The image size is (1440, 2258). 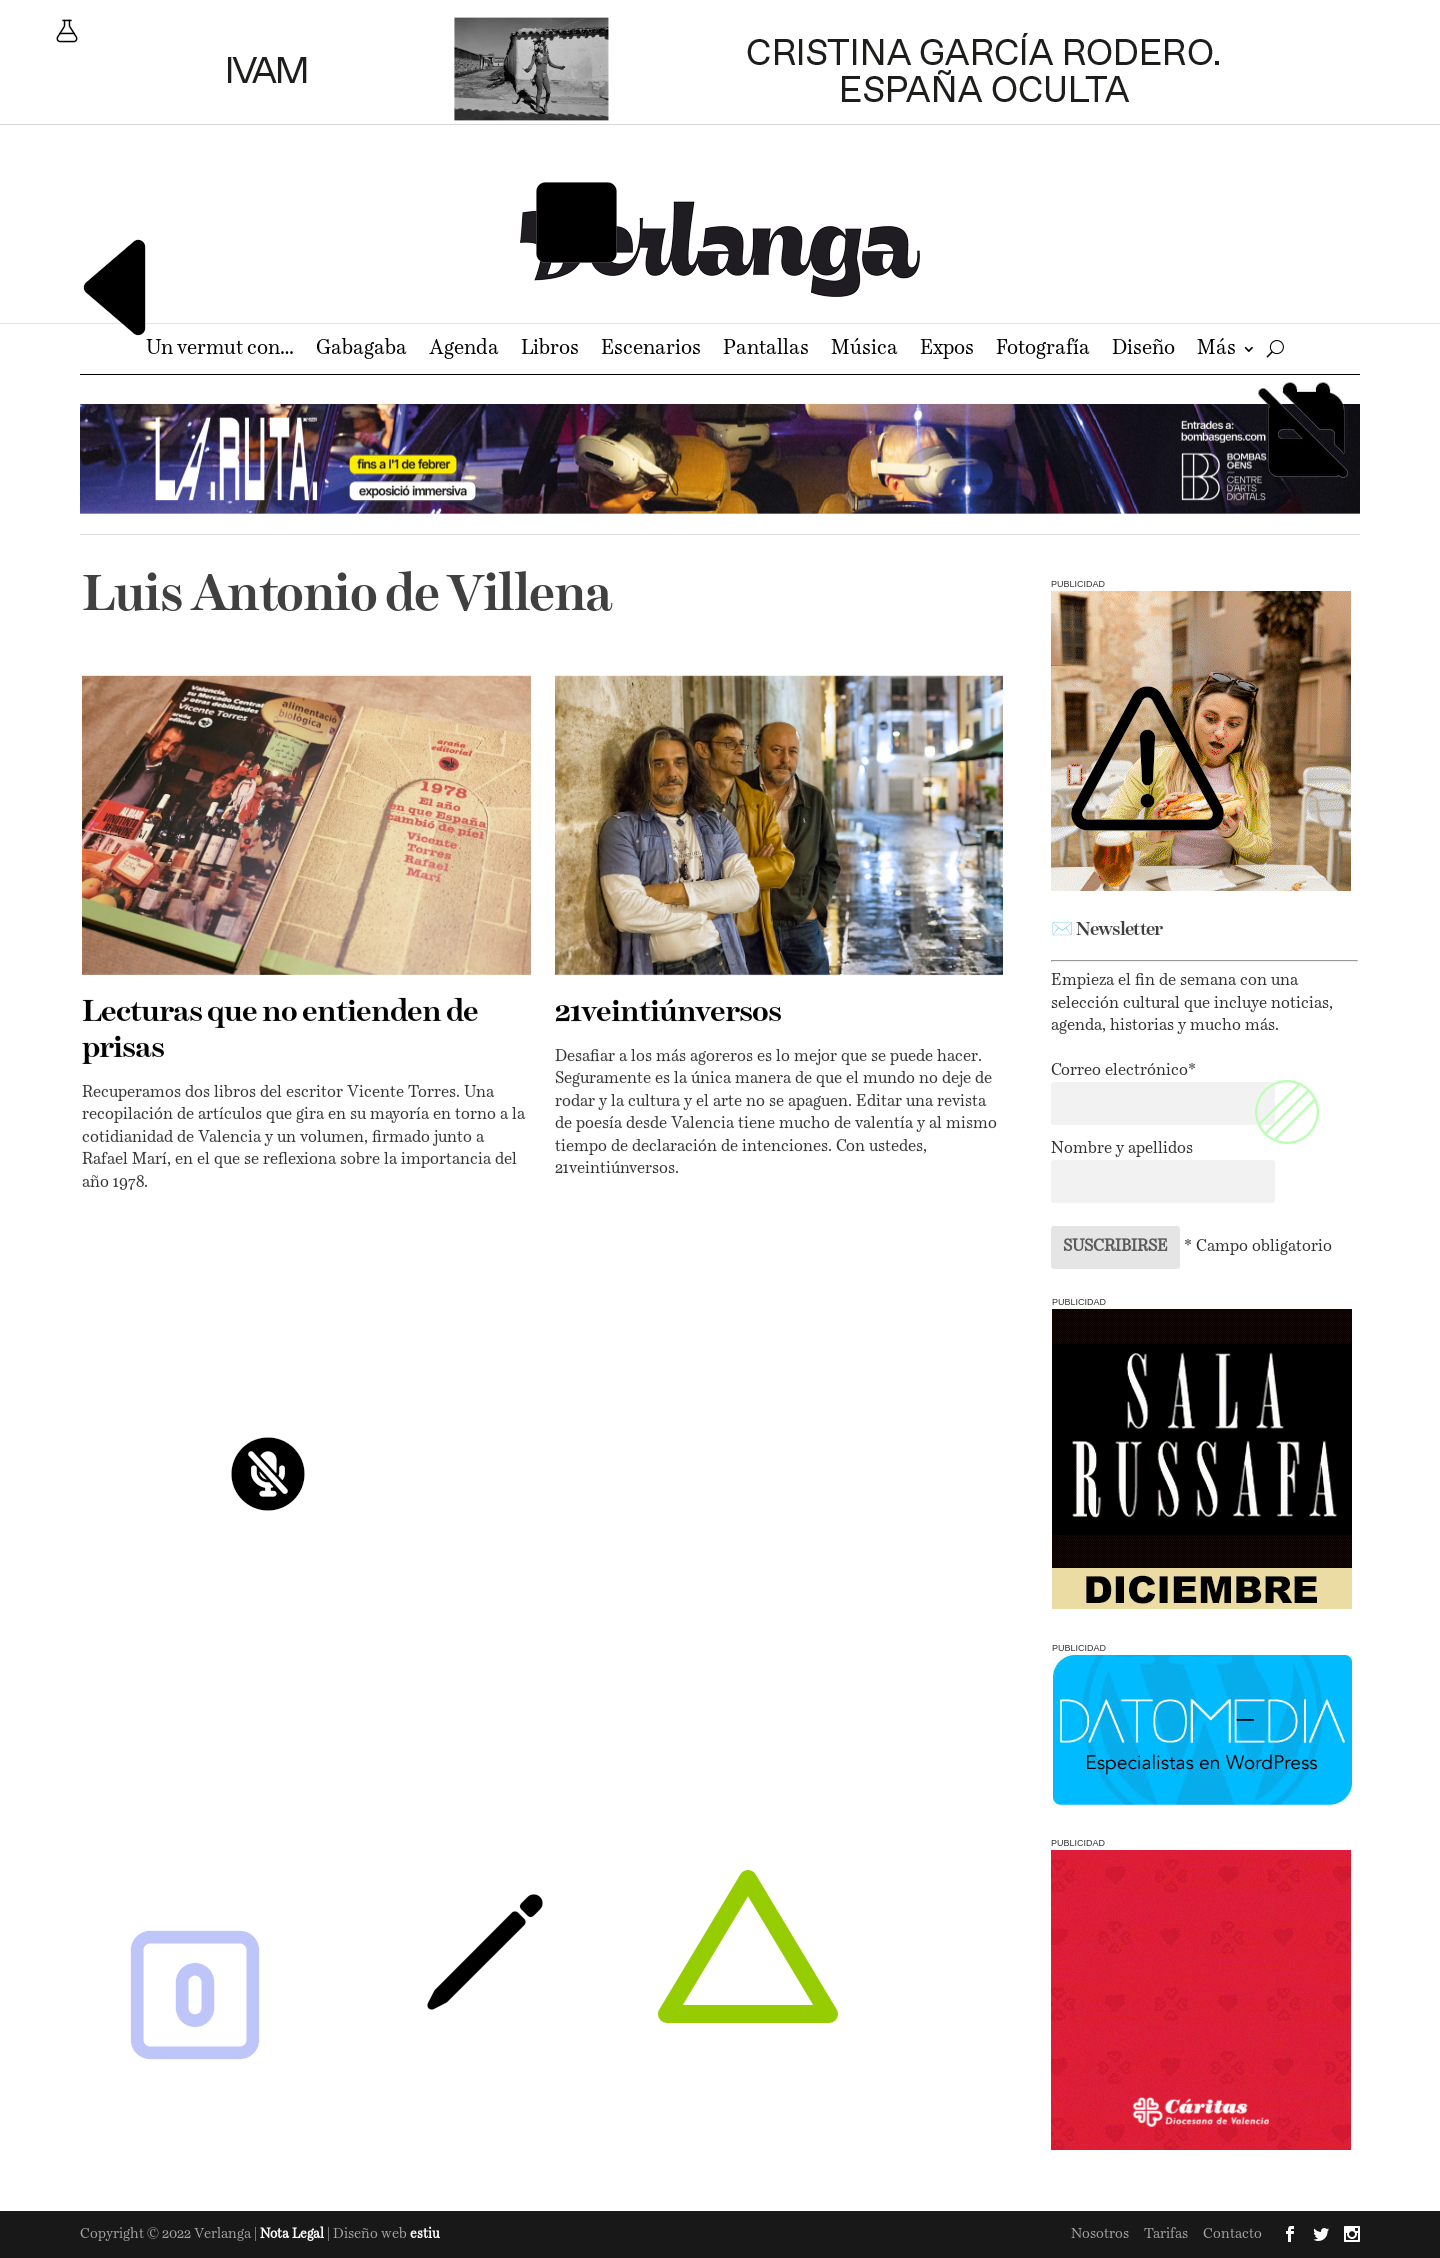 I want to click on edit content or text, so click(x=485, y=1952).